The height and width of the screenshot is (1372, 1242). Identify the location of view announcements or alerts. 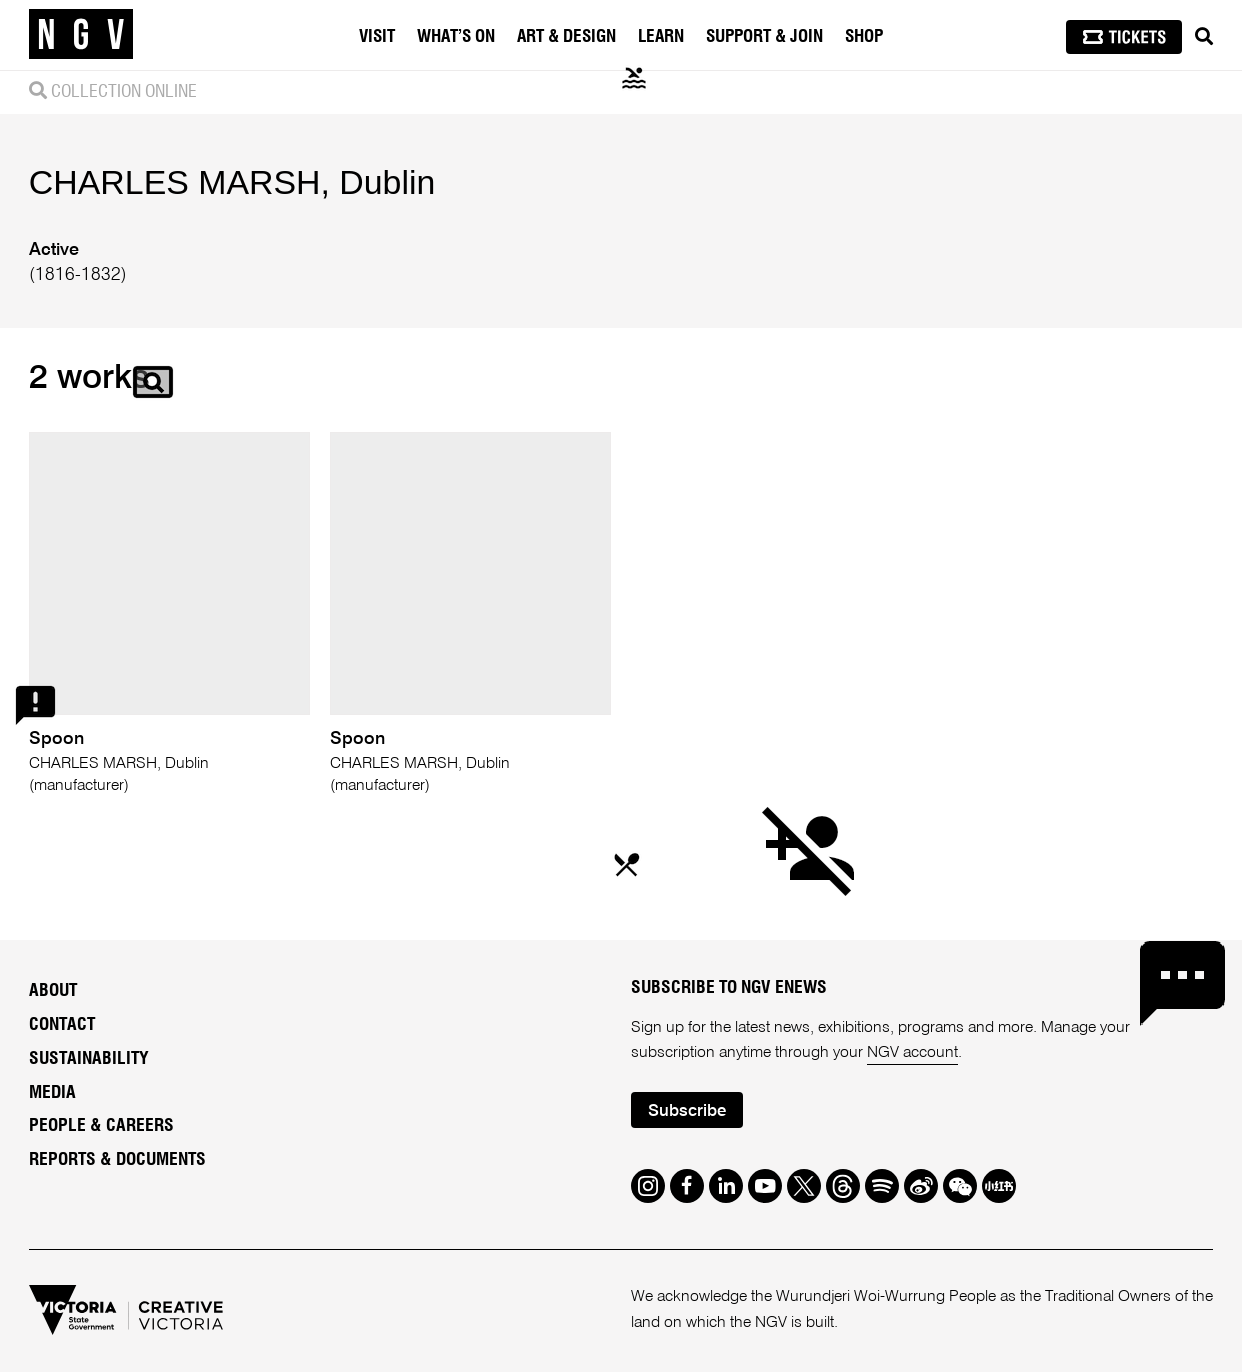
(35, 705).